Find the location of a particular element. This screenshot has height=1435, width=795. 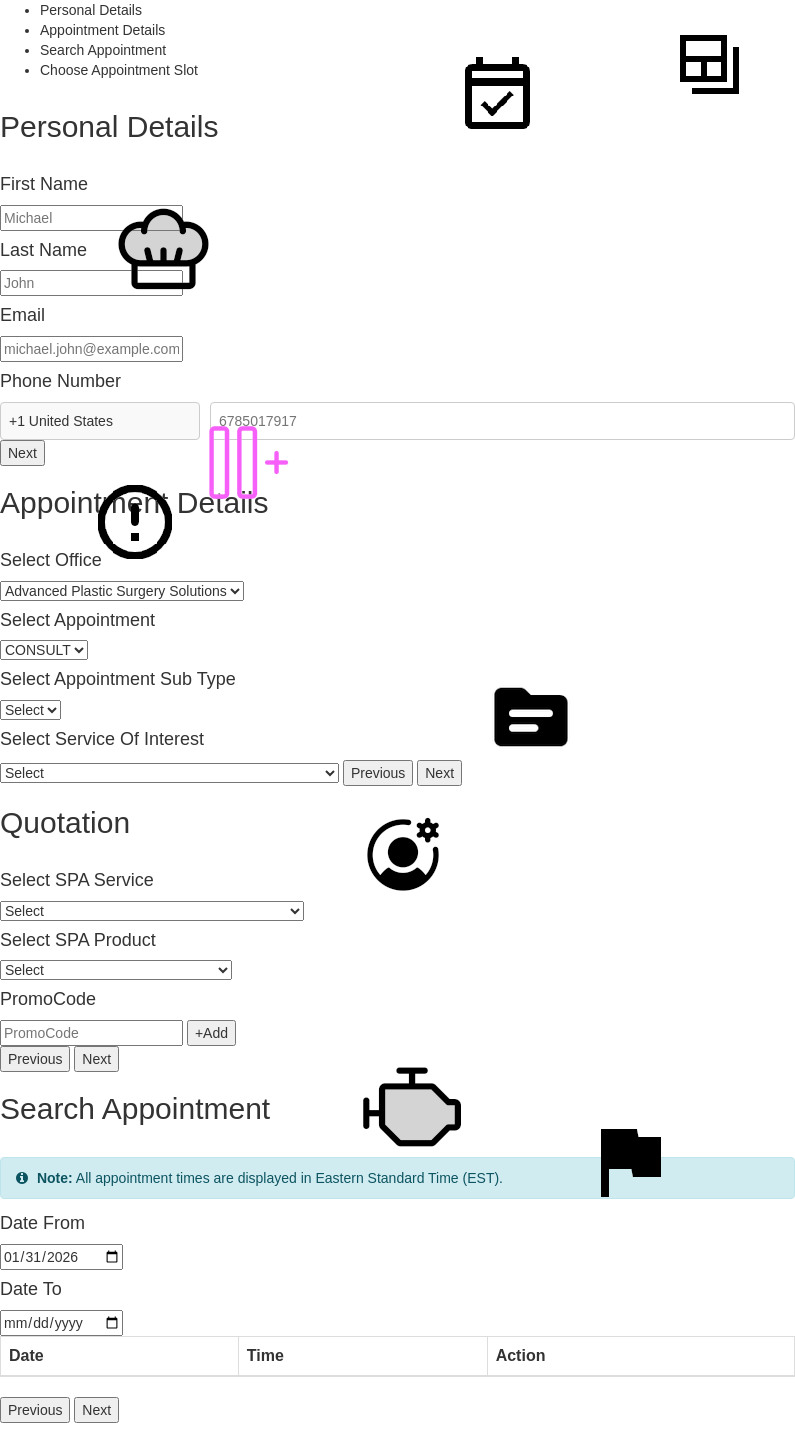

indicates an error or warning state is located at coordinates (135, 522).